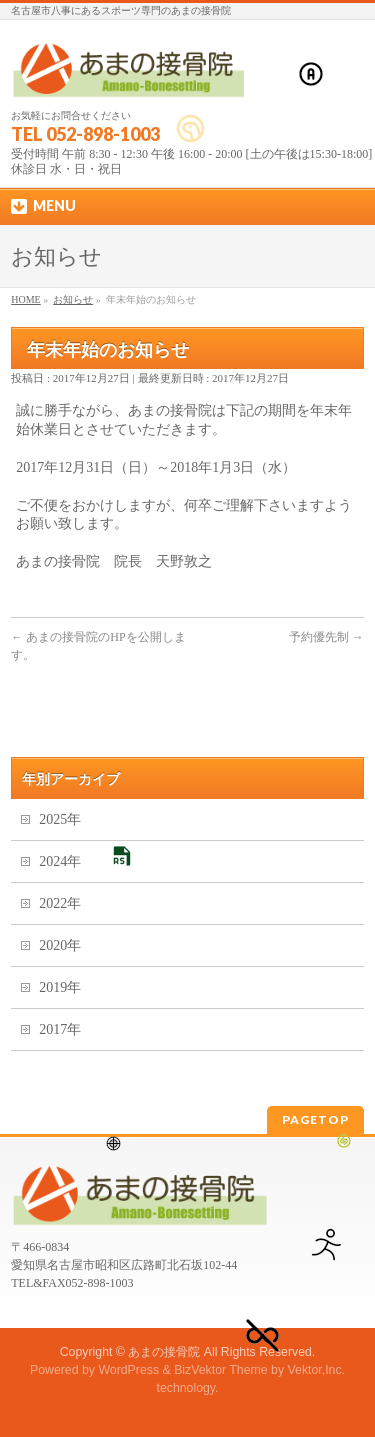 The width and height of the screenshot is (375, 1437). Describe the element at coordinates (190, 128) in the screenshot. I see `link to Deno runtime or project` at that location.